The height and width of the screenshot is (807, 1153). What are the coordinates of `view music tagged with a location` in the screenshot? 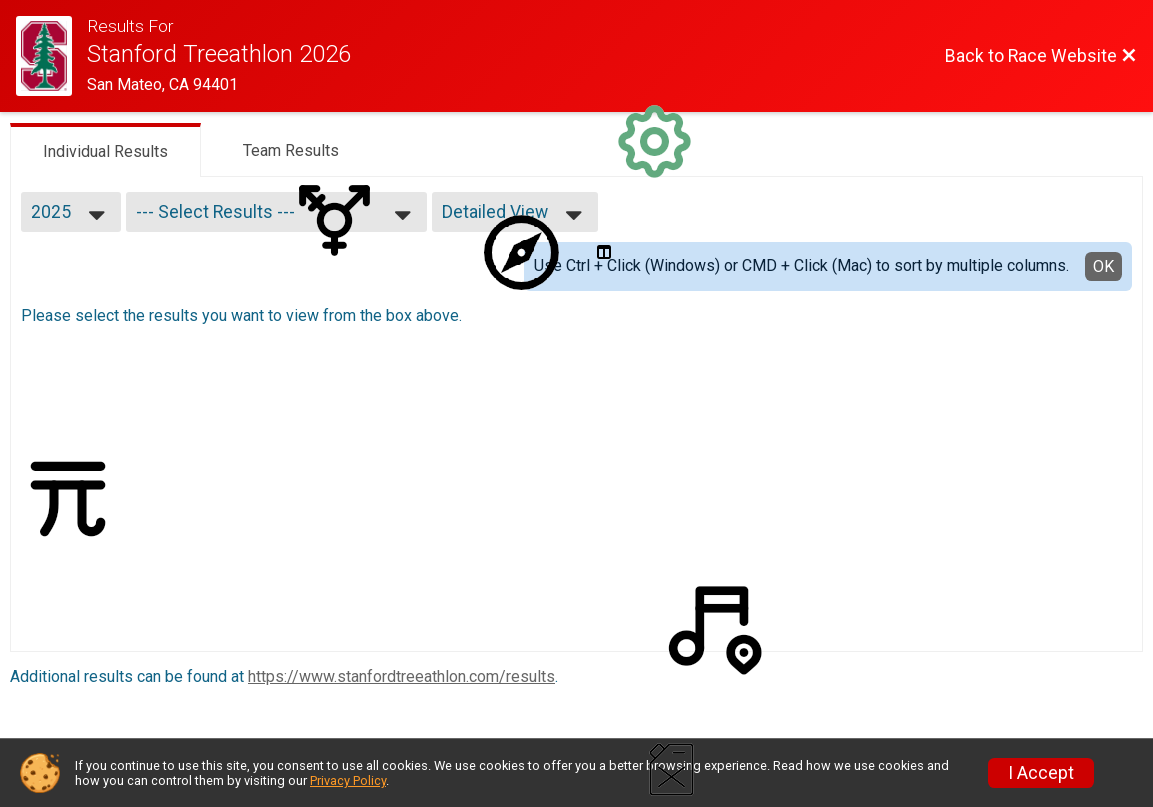 It's located at (713, 626).